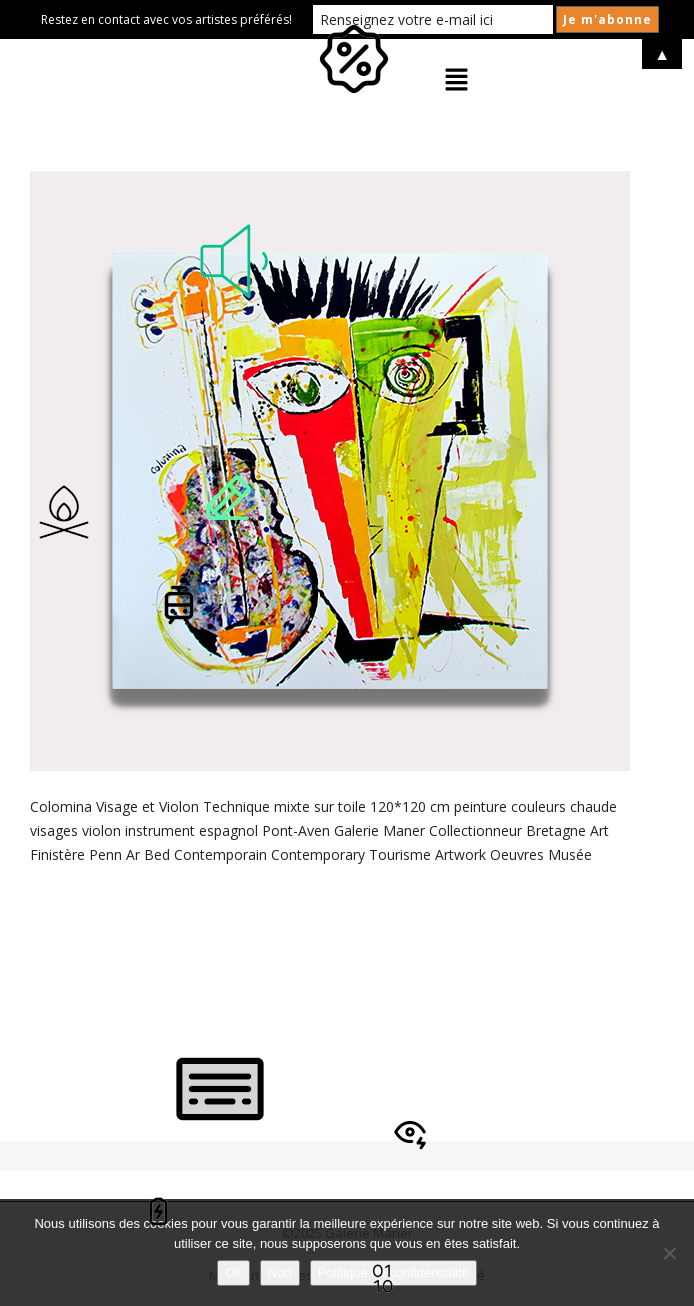  Describe the element at coordinates (354, 59) in the screenshot. I see `view available discounts or promotions` at that location.